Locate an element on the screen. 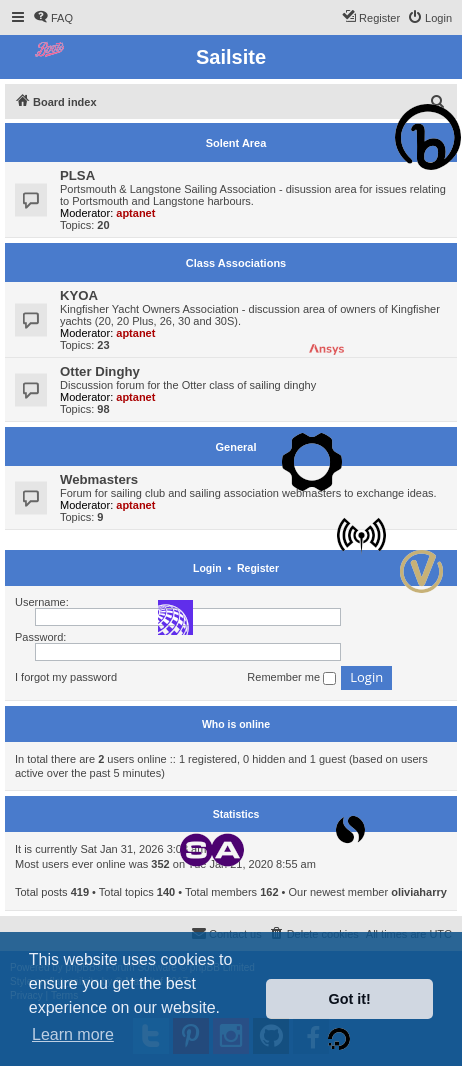 This screenshot has width=462, height=1066. open bitly link shortening service is located at coordinates (428, 137).